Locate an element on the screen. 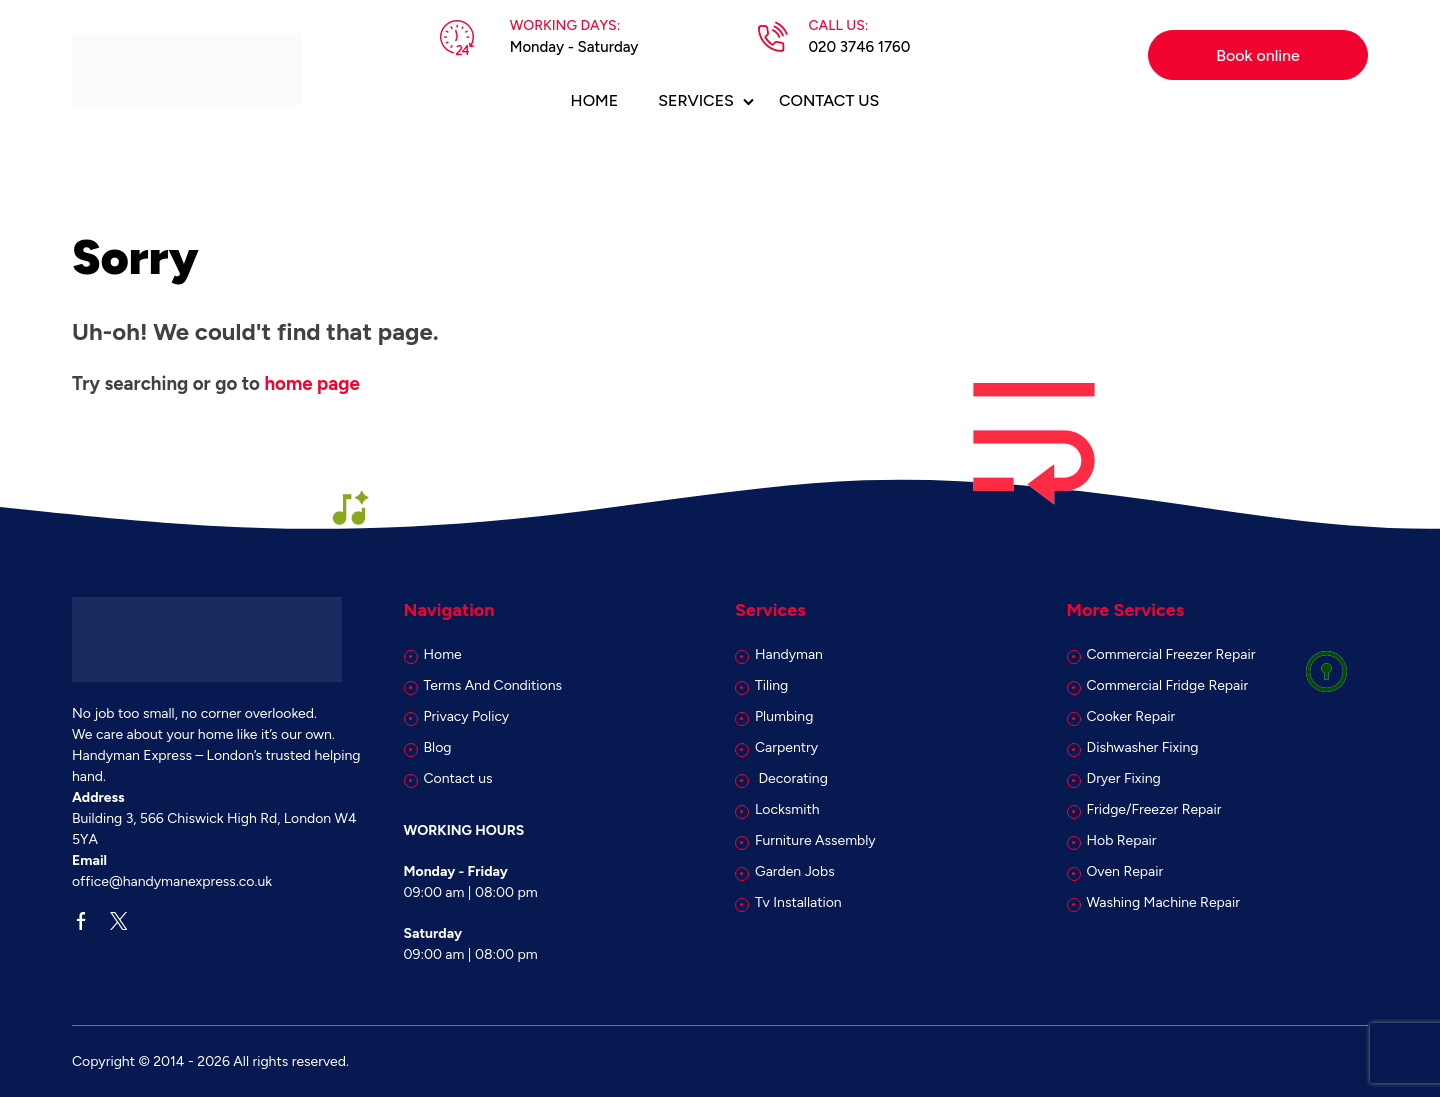  toggle text wrapping in editor is located at coordinates (1034, 437).